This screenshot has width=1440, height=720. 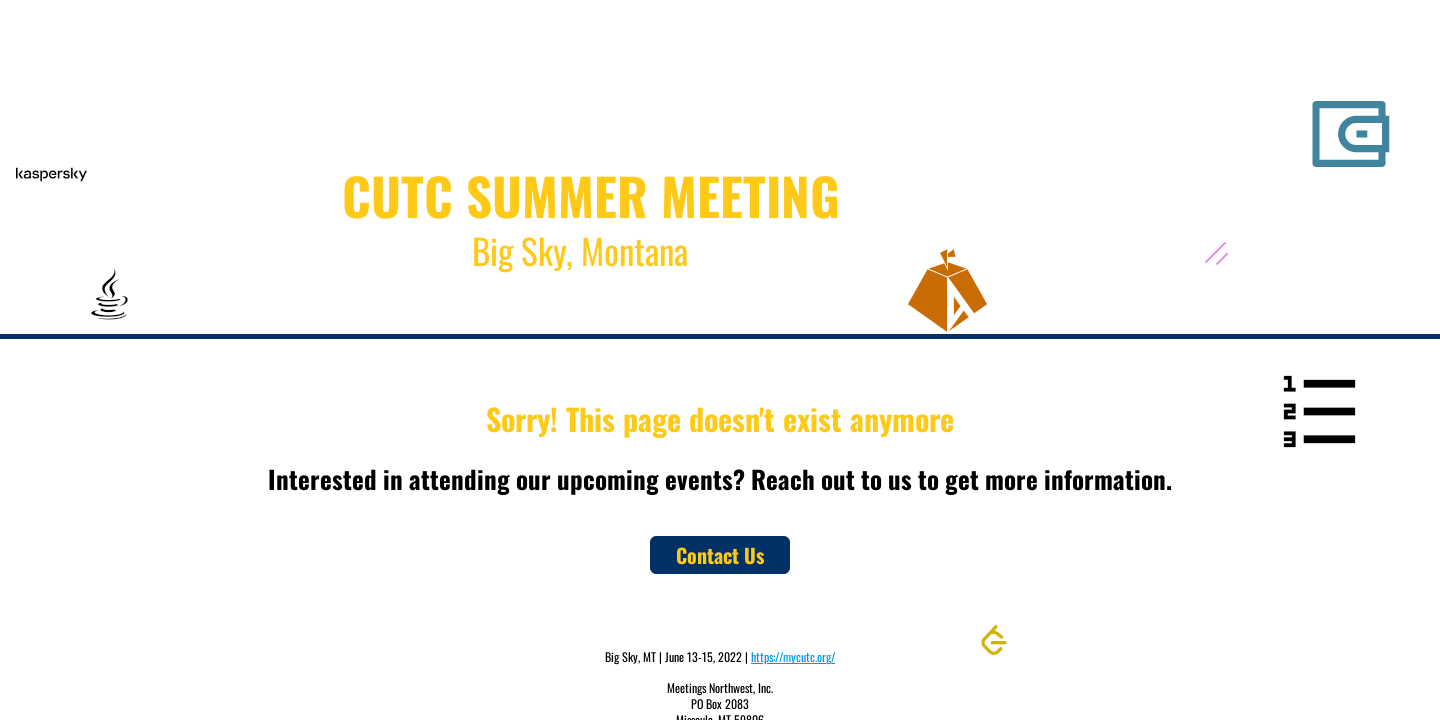 What do you see at coordinates (51, 174) in the screenshot?
I see `kaspersky antivirus app` at bounding box center [51, 174].